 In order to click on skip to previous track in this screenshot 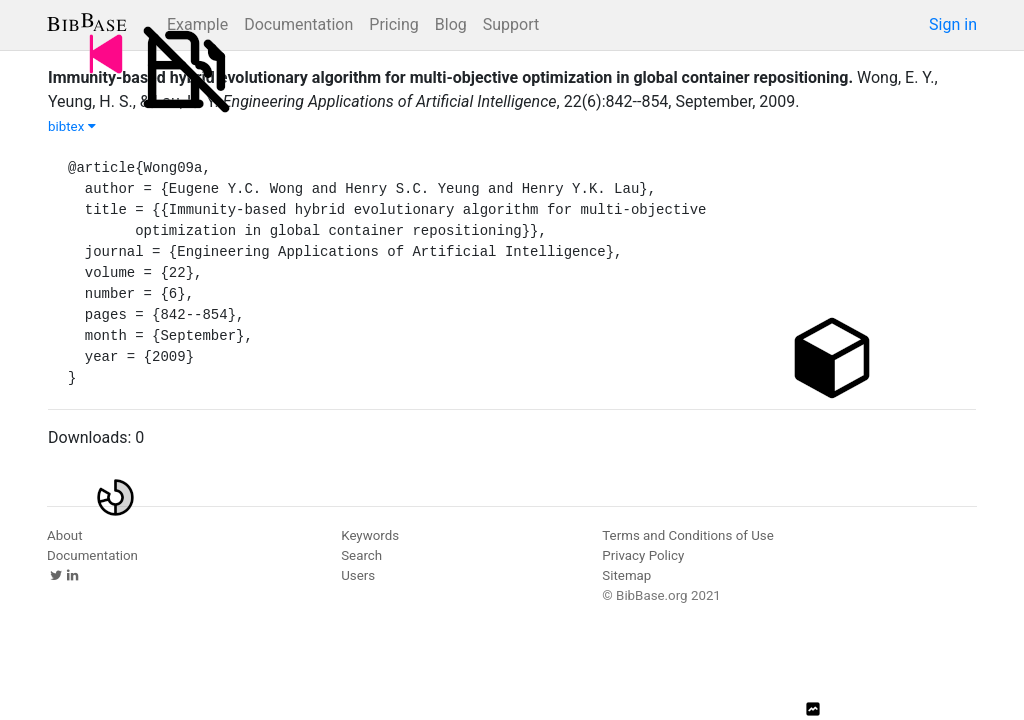, I will do `click(106, 54)`.